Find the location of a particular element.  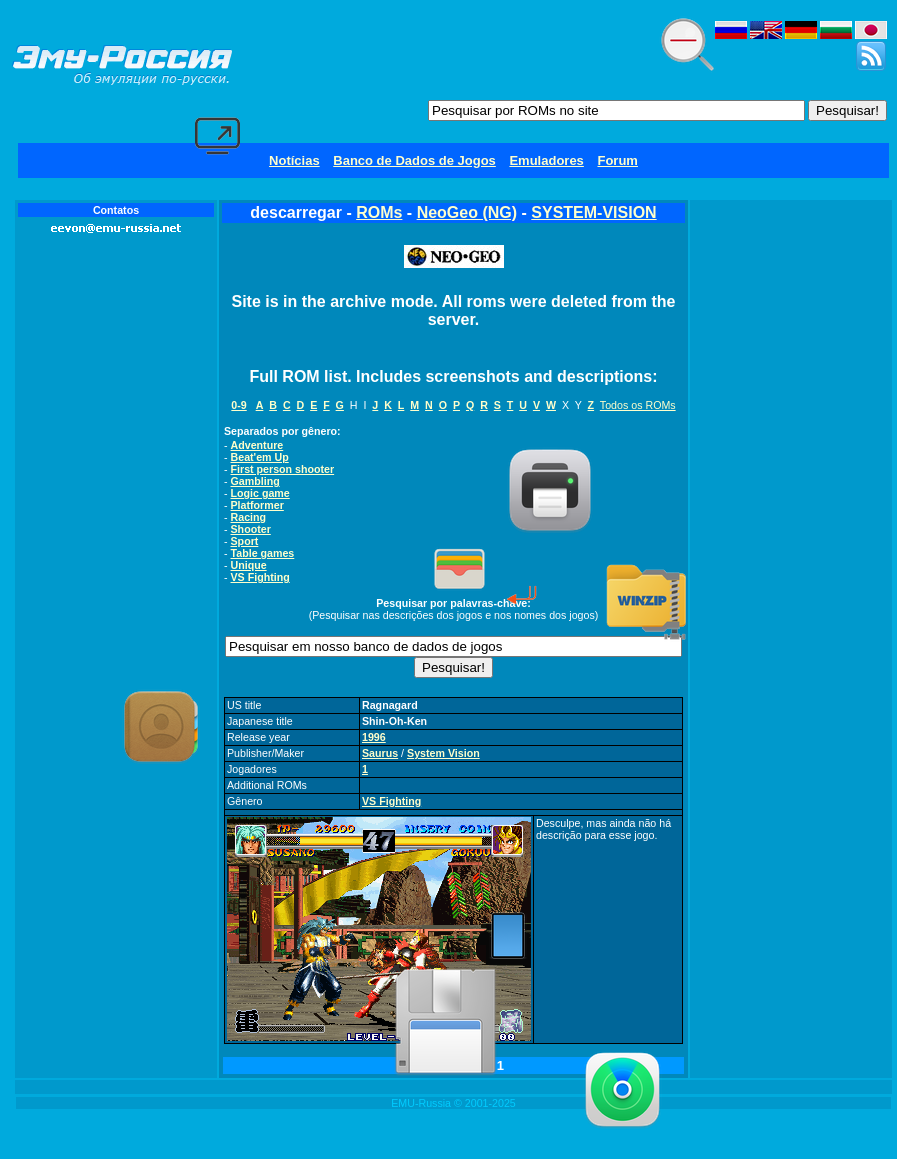

iPad Air device icon is located at coordinates (508, 936).